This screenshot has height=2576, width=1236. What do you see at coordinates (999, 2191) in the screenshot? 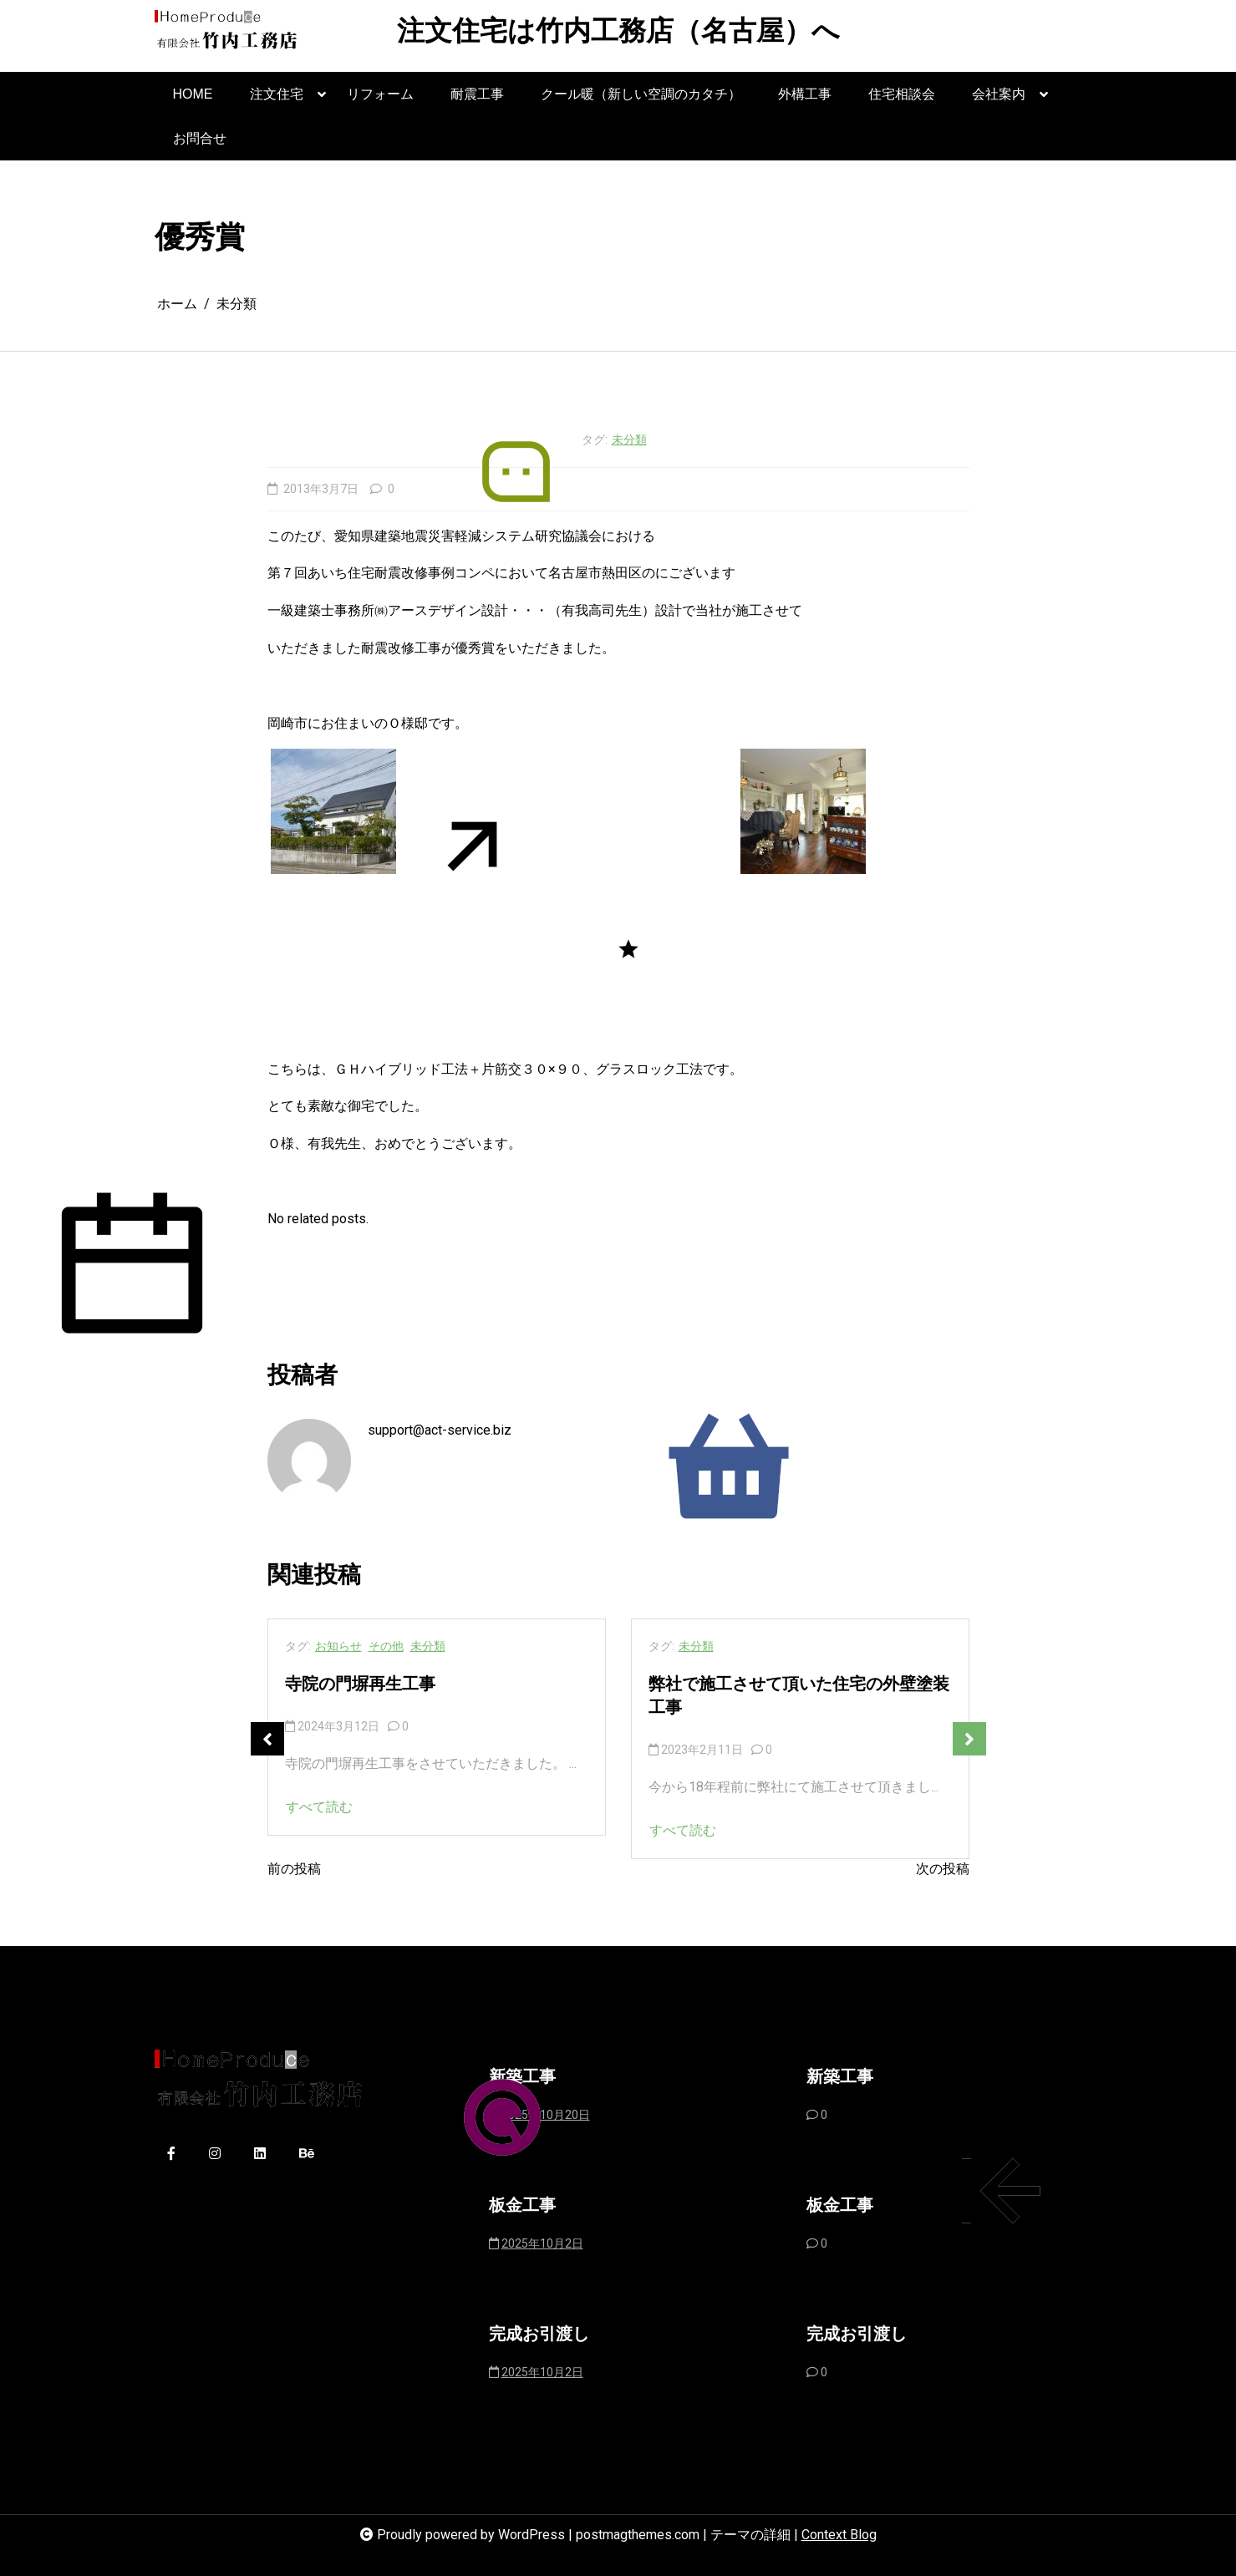
I see `collapse panel to the left` at bounding box center [999, 2191].